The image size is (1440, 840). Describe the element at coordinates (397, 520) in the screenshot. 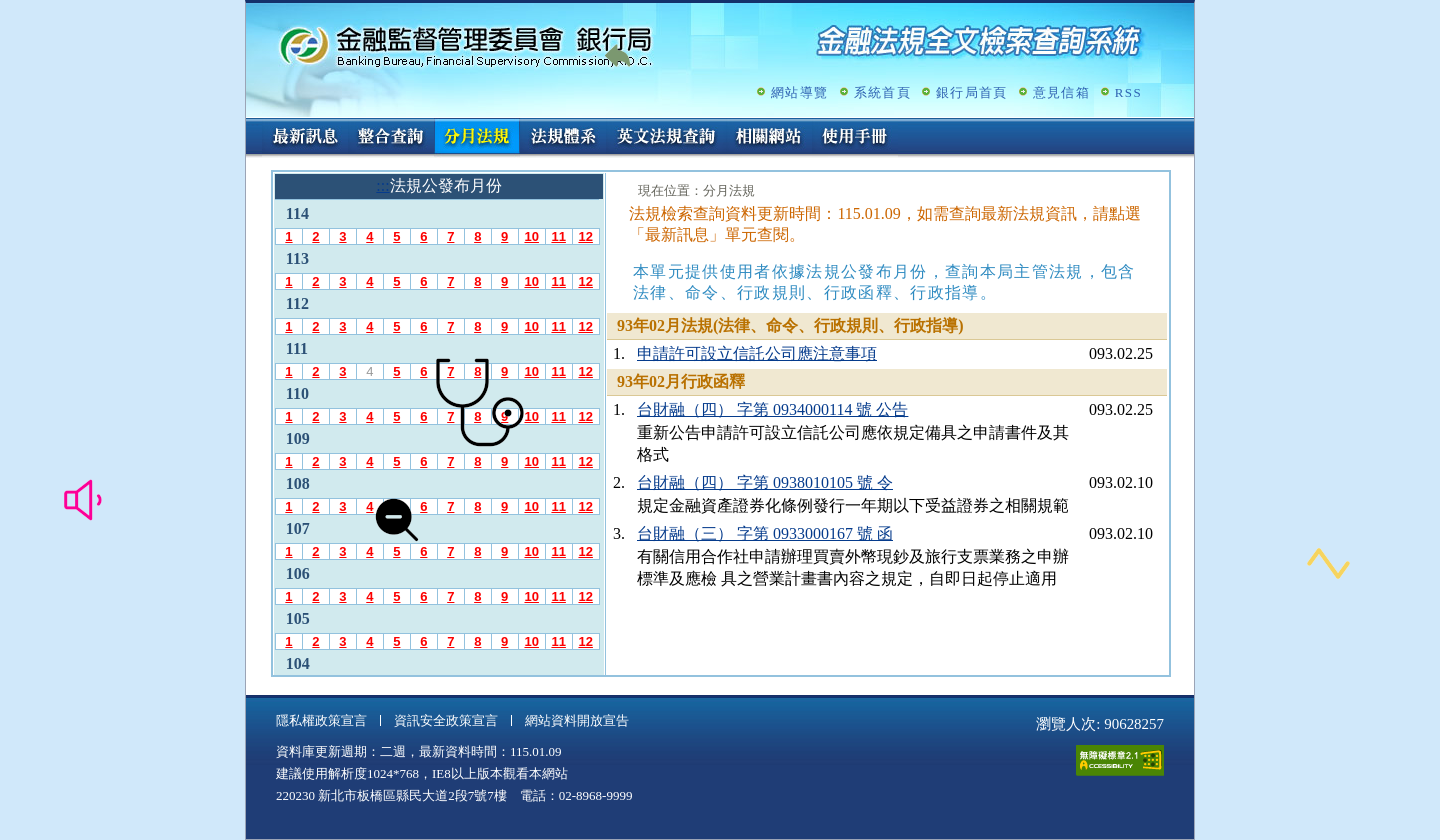

I see `zoom out of the current view` at that location.